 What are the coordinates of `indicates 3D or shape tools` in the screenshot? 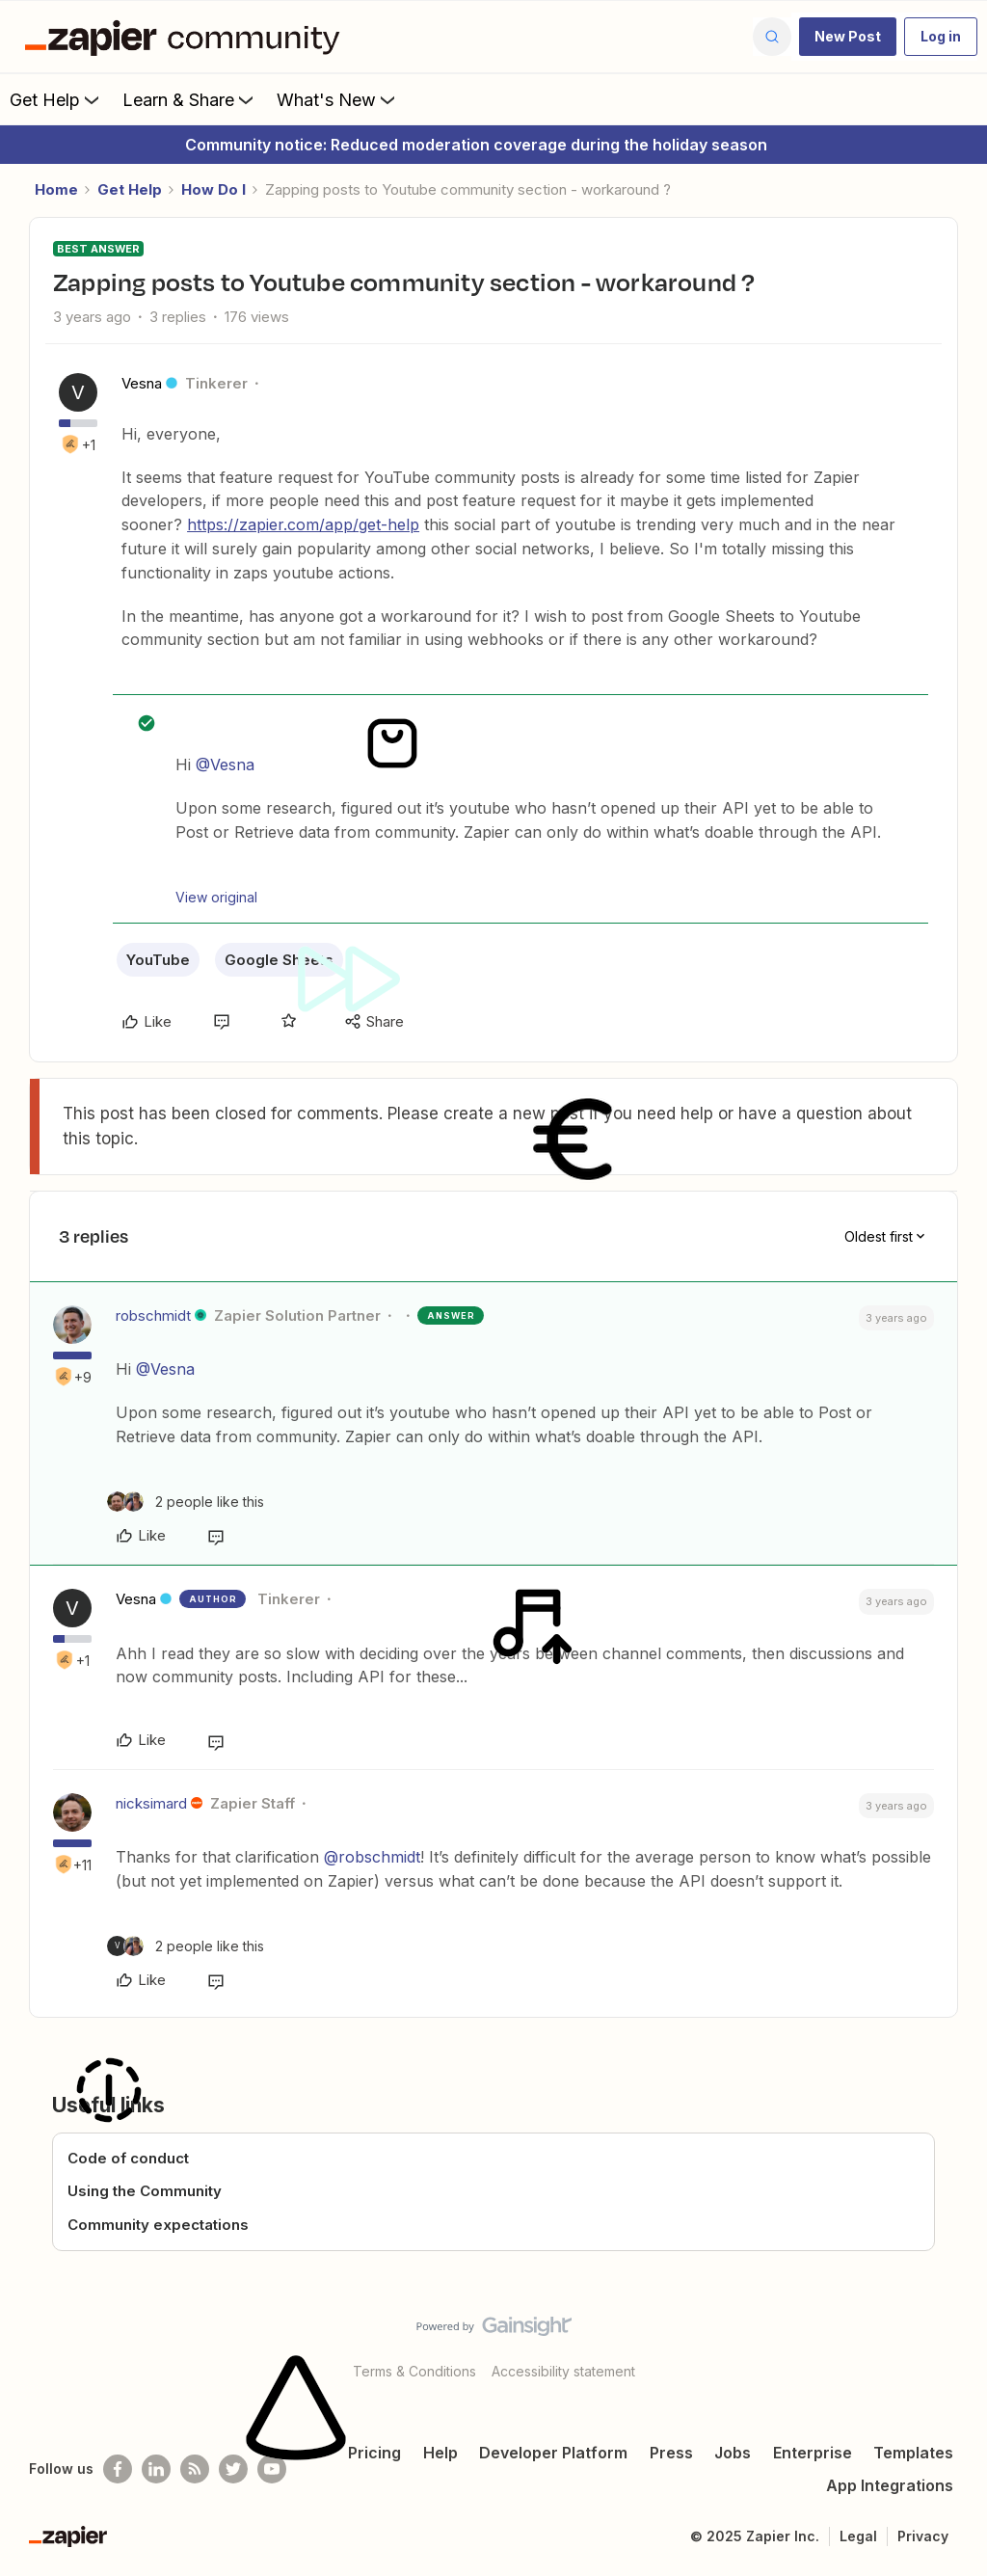 It's located at (296, 2410).